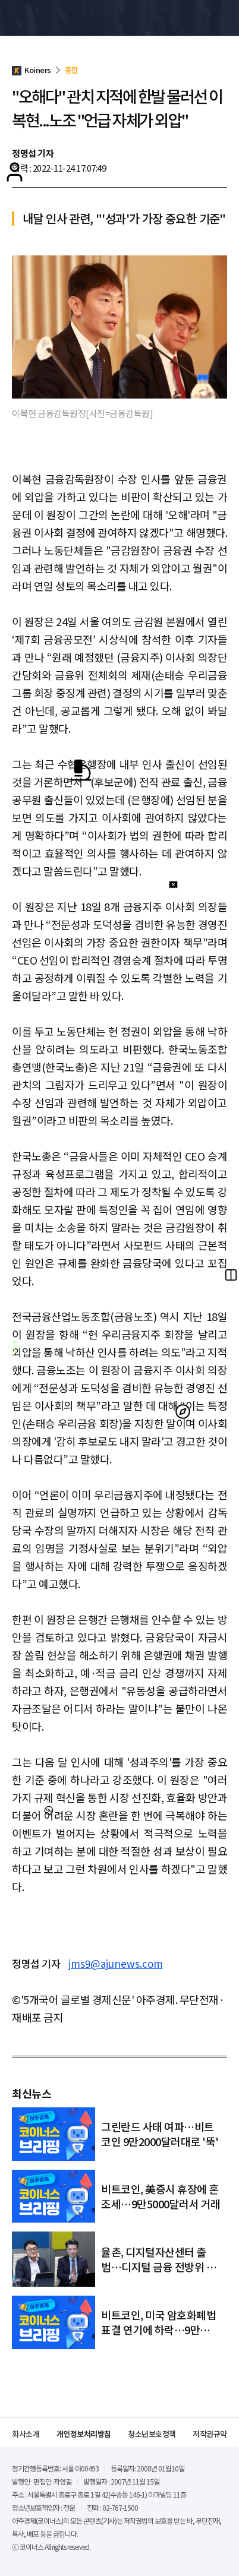 The height and width of the screenshot is (2576, 239). I want to click on expand collapsed content vertically, so click(14, 1347).